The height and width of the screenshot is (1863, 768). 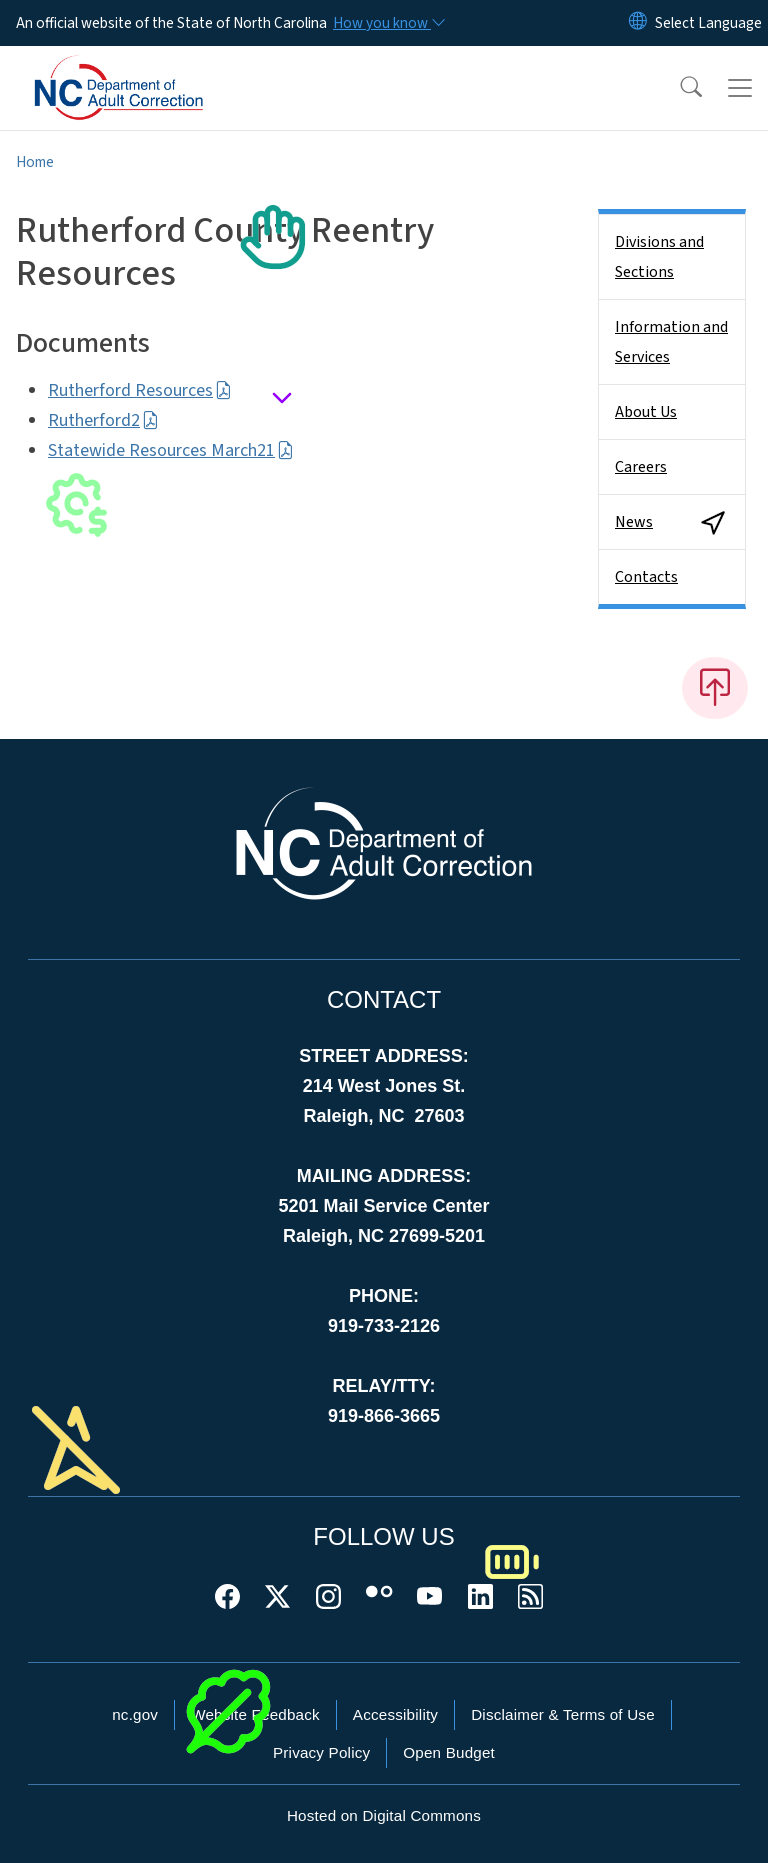 What do you see at coordinates (712, 523) in the screenshot?
I see `navigate to current location` at bounding box center [712, 523].